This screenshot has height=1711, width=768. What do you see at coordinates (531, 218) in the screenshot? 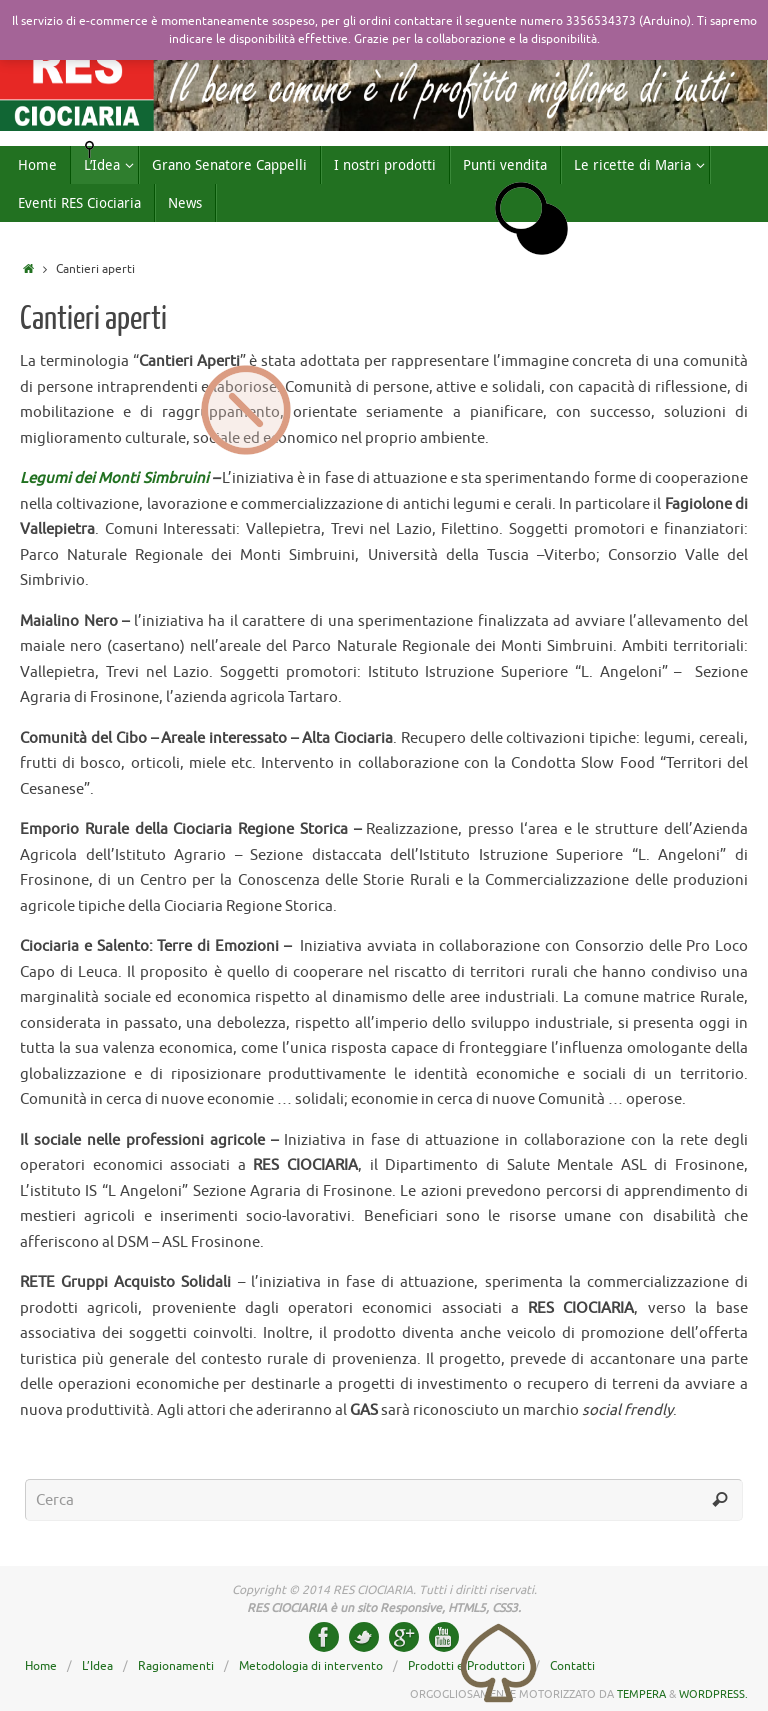
I see `subtract or remove a layer` at bounding box center [531, 218].